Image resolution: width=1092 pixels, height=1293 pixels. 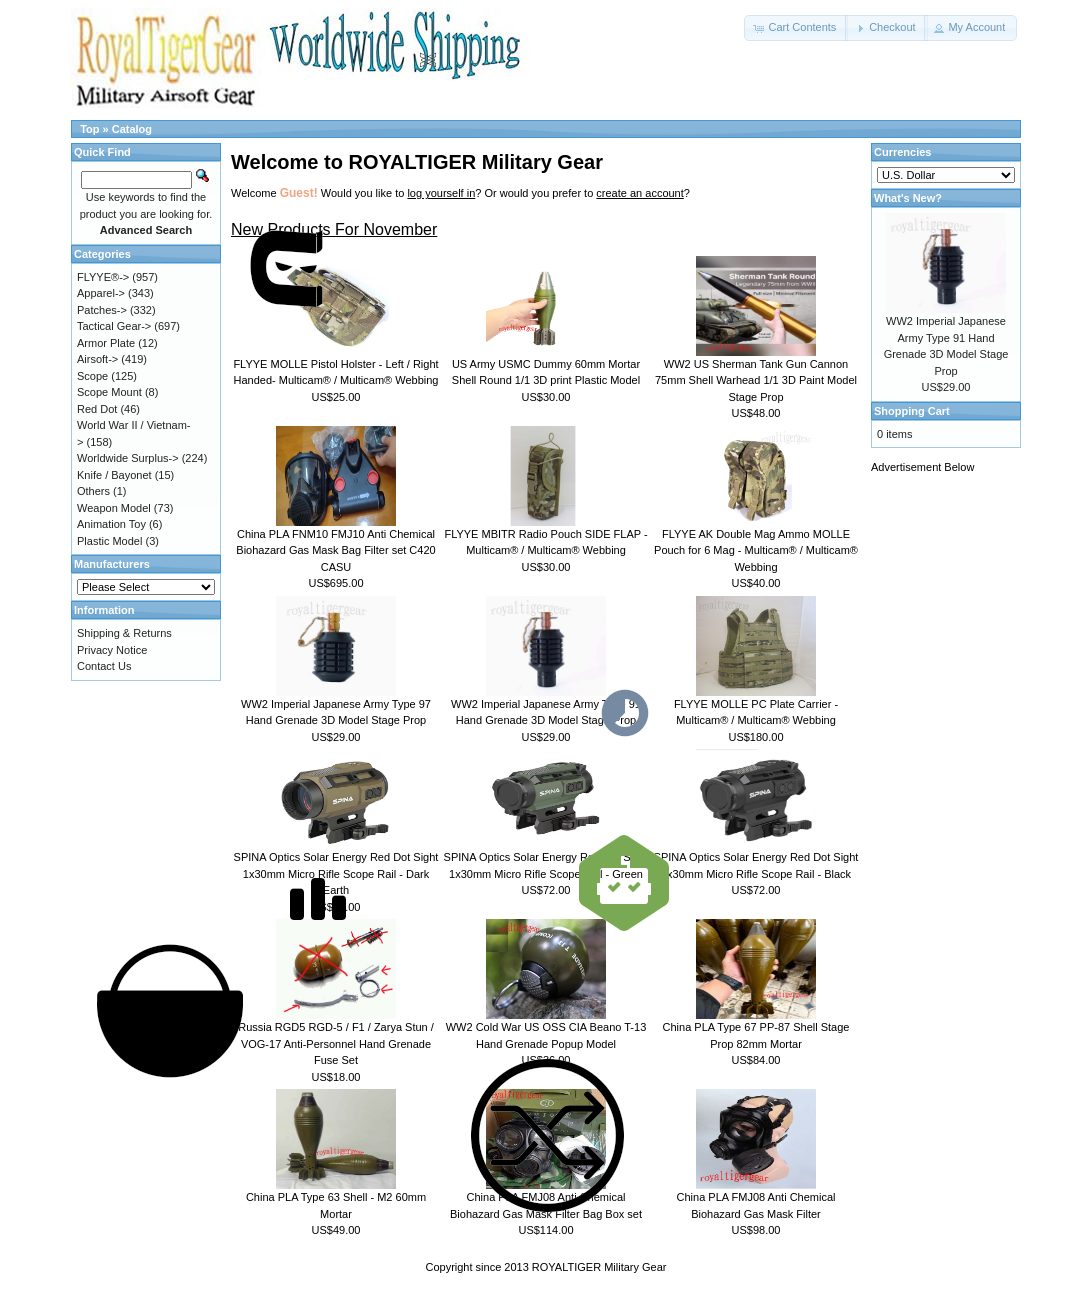 I want to click on GitHub Dependabot automated dependency updates, so click(x=624, y=883).